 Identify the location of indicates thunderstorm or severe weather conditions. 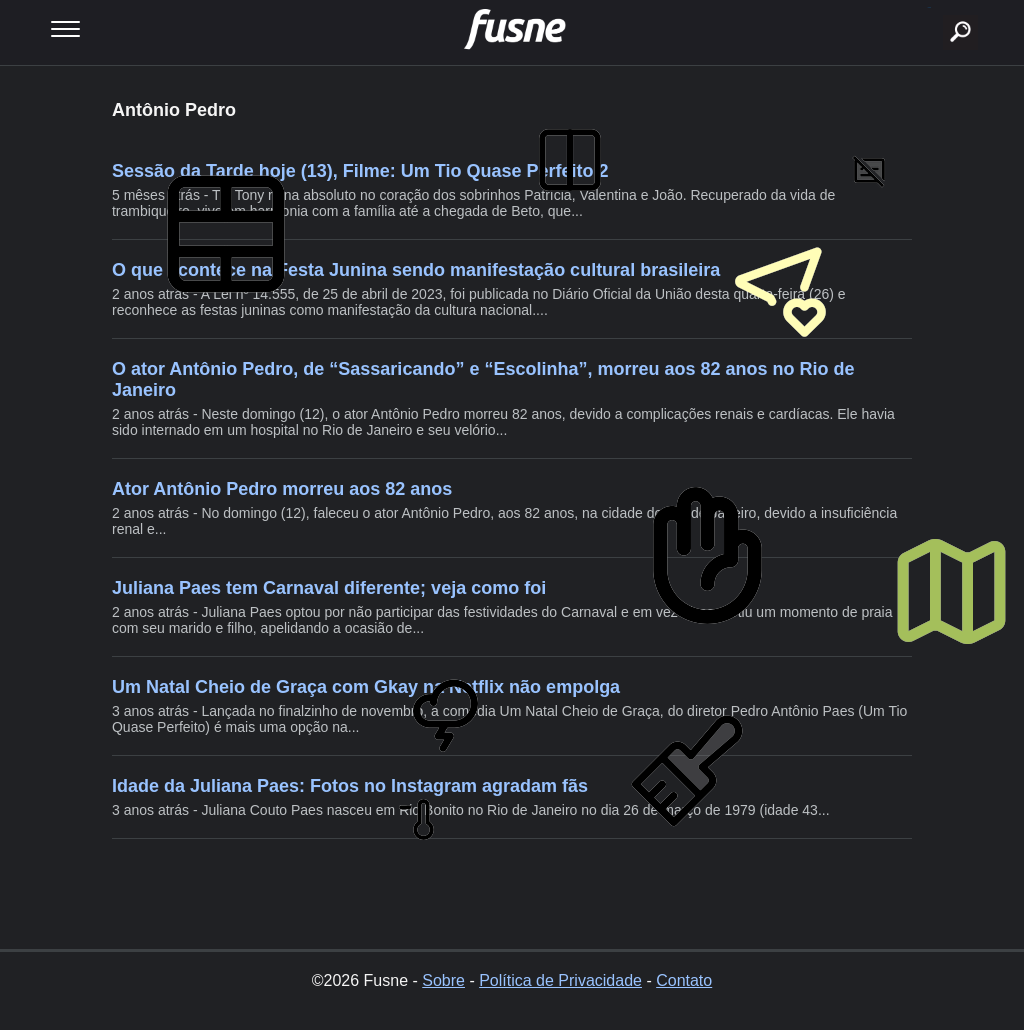
(445, 714).